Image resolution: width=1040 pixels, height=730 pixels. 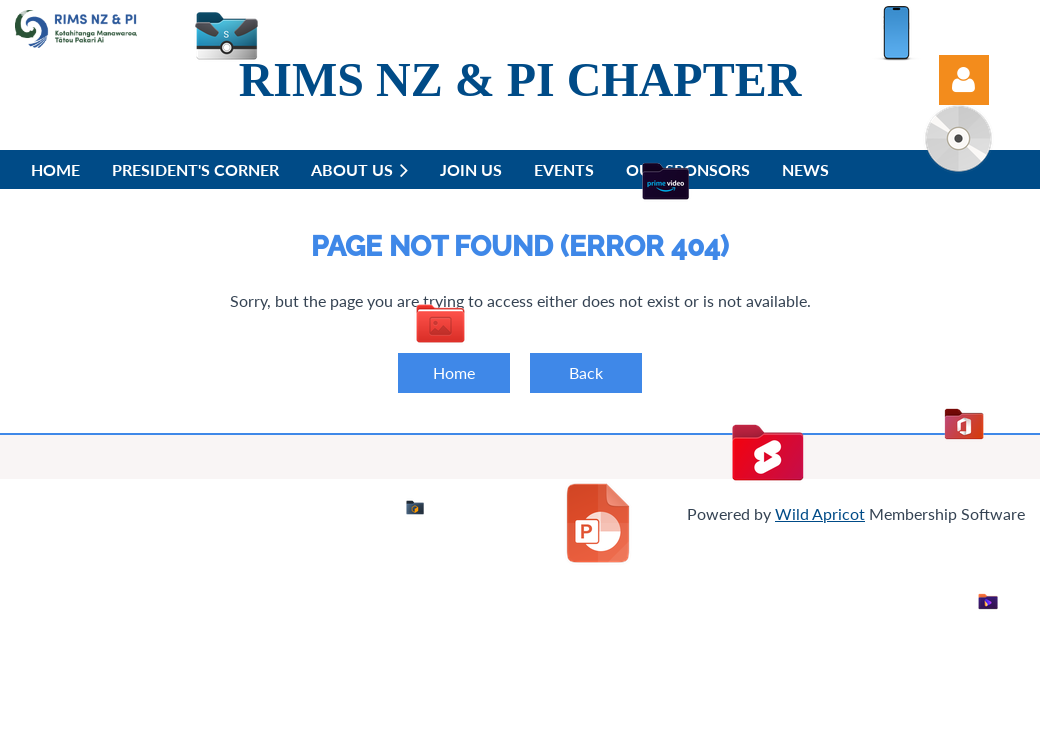 I want to click on iPhone 14 Pro device icon, so click(x=896, y=33).